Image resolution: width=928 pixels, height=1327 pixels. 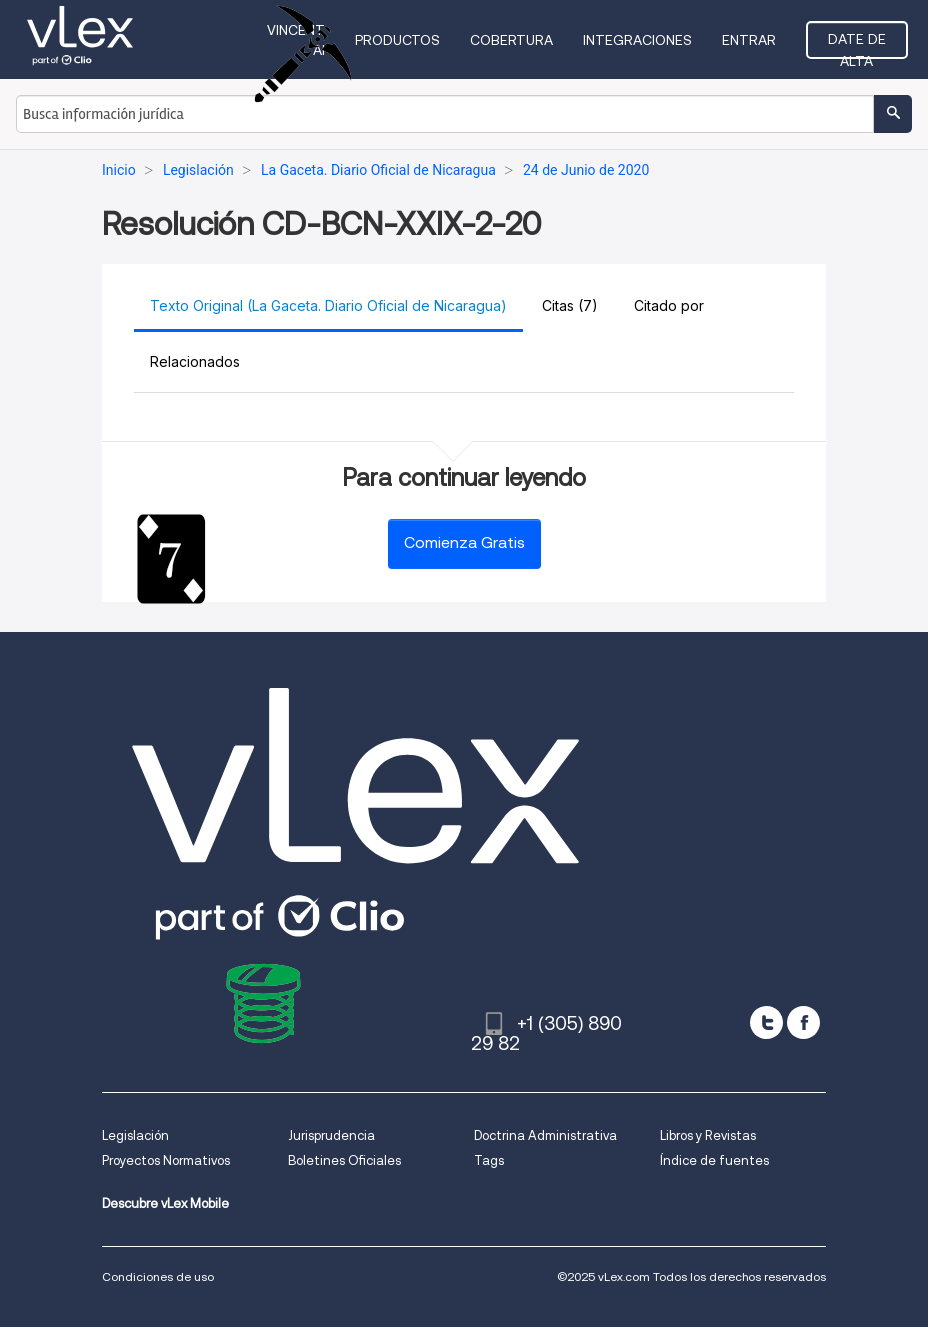 What do you see at coordinates (171, 559) in the screenshot?
I see `seven of diamonds playing card` at bounding box center [171, 559].